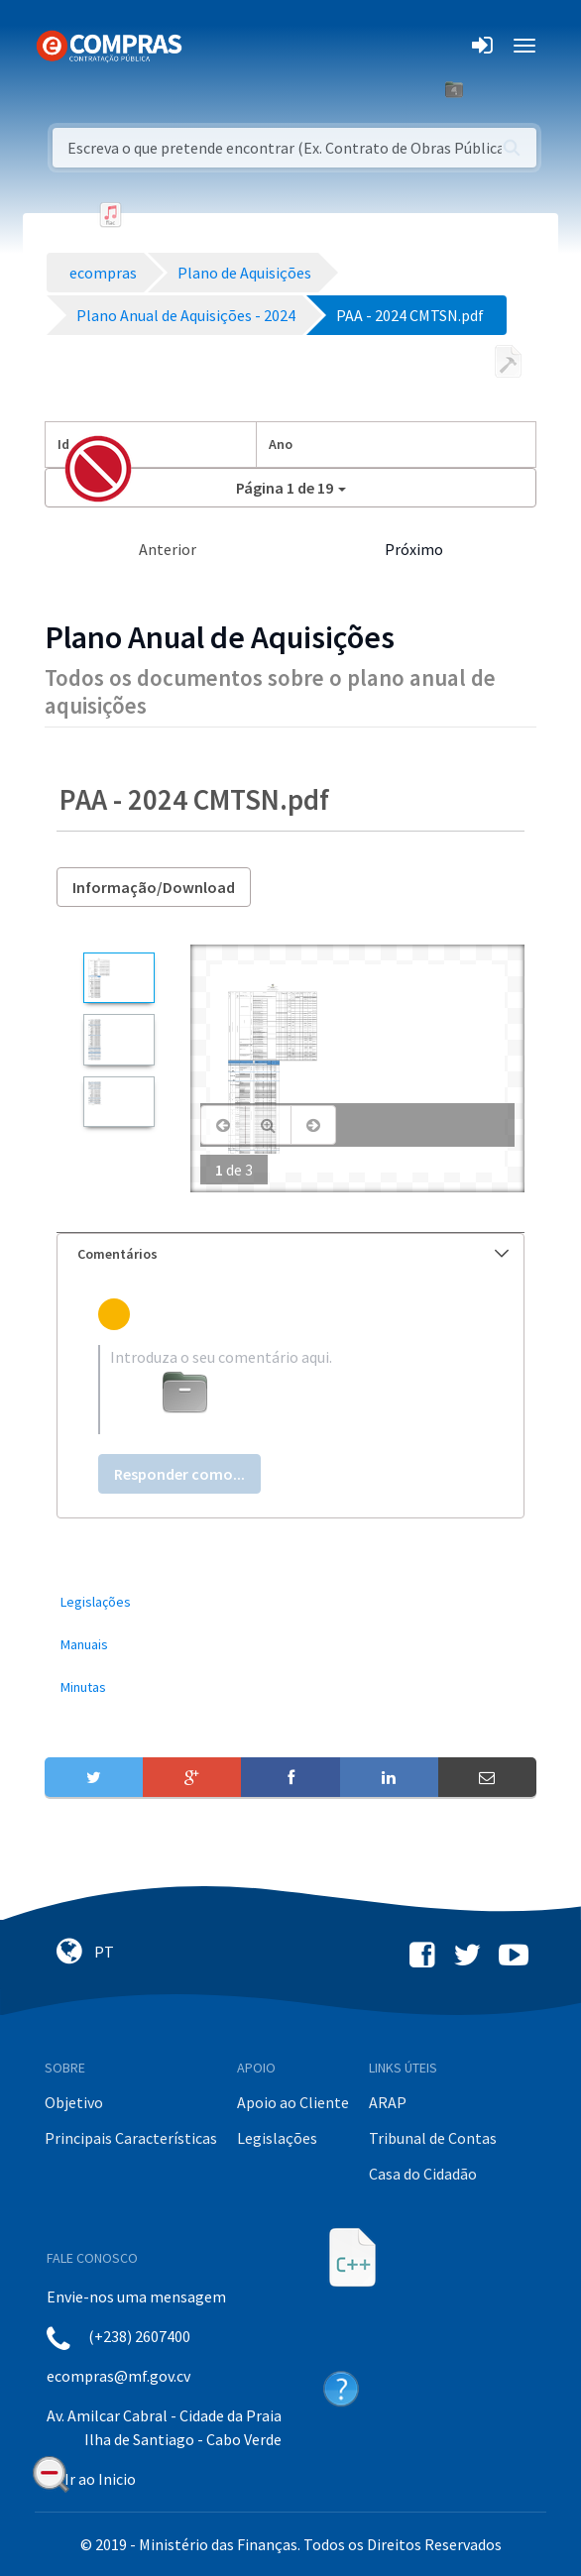 The height and width of the screenshot is (2576, 581). Describe the element at coordinates (51, 2474) in the screenshot. I see `zoom out of the current view` at that location.